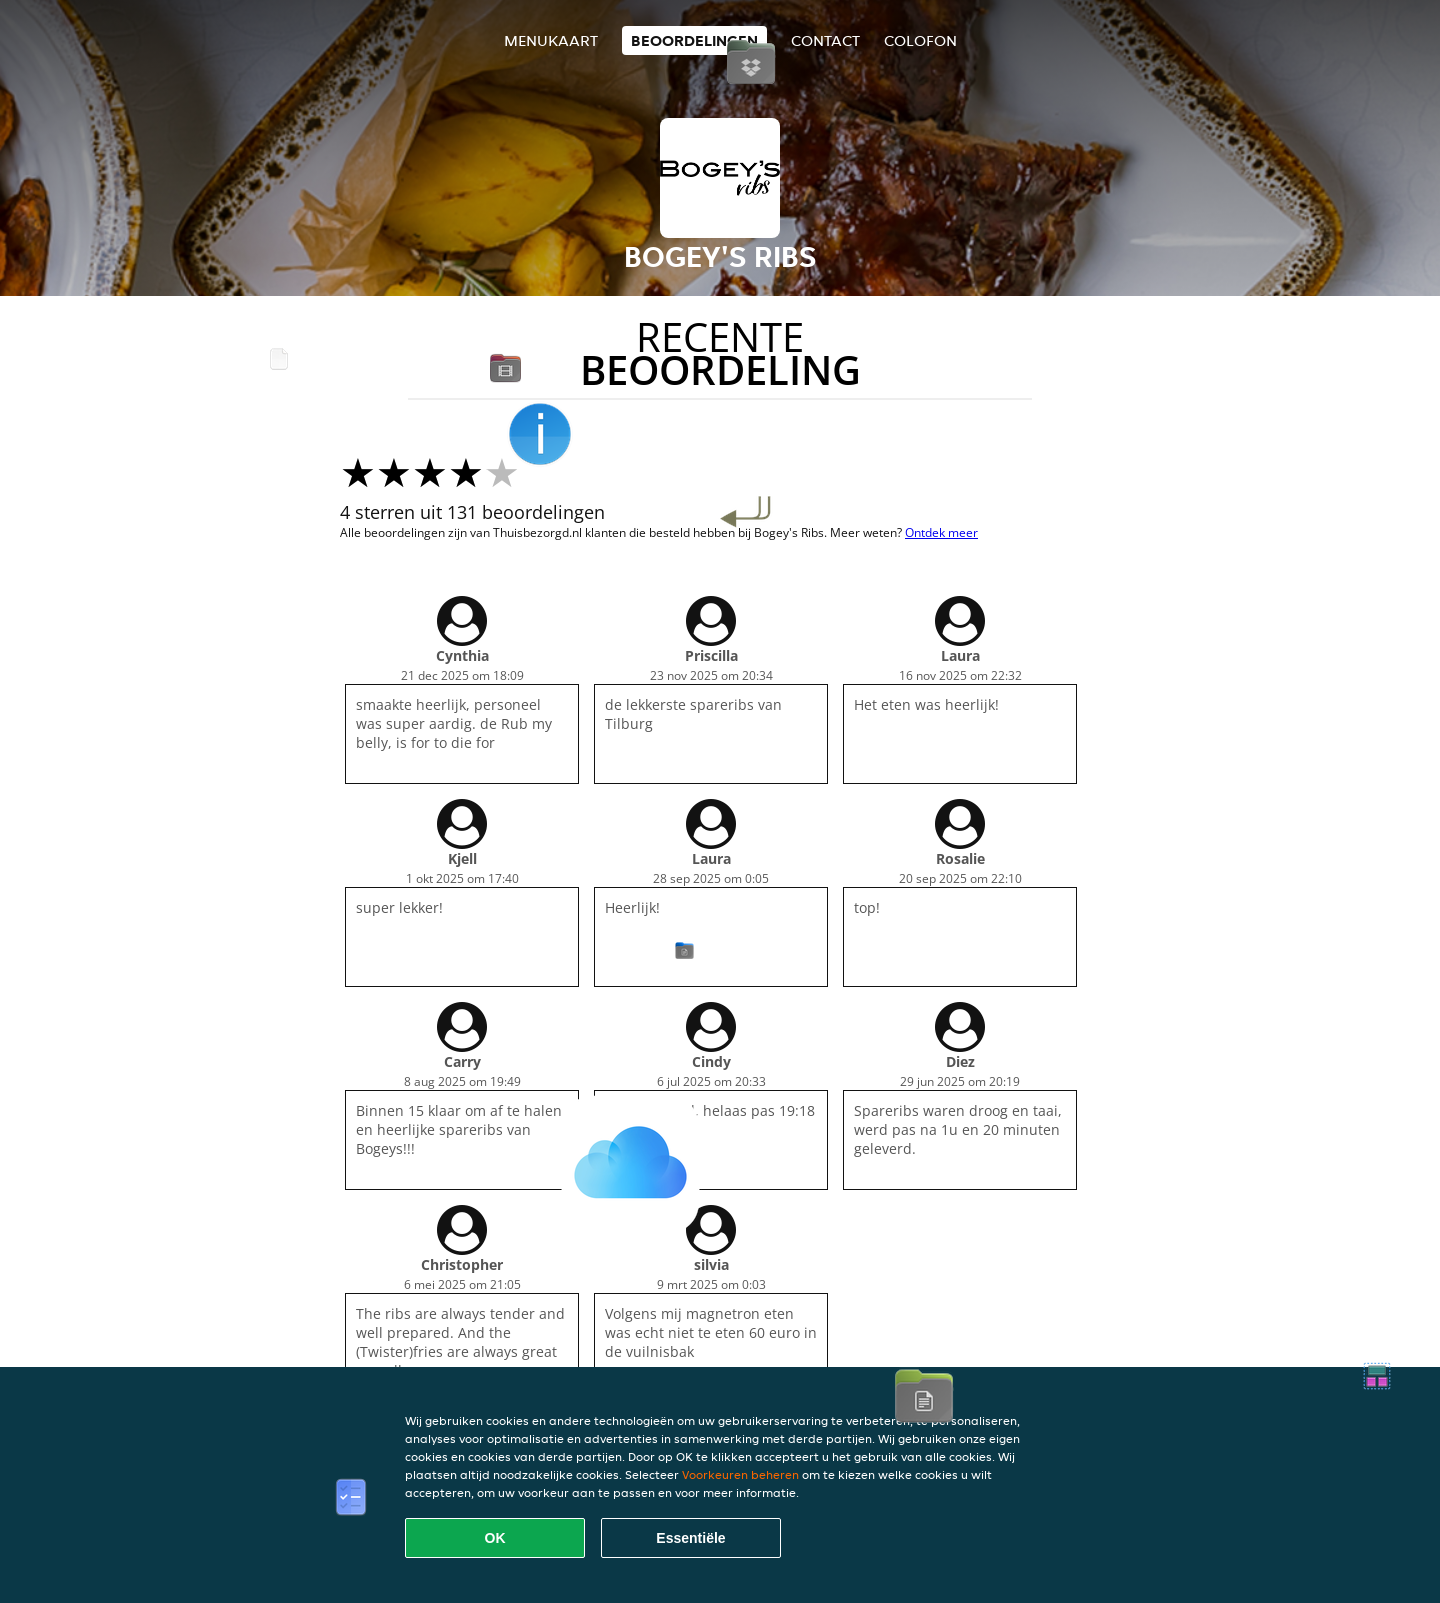  I want to click on open your documents folder, so click(924, 1396).